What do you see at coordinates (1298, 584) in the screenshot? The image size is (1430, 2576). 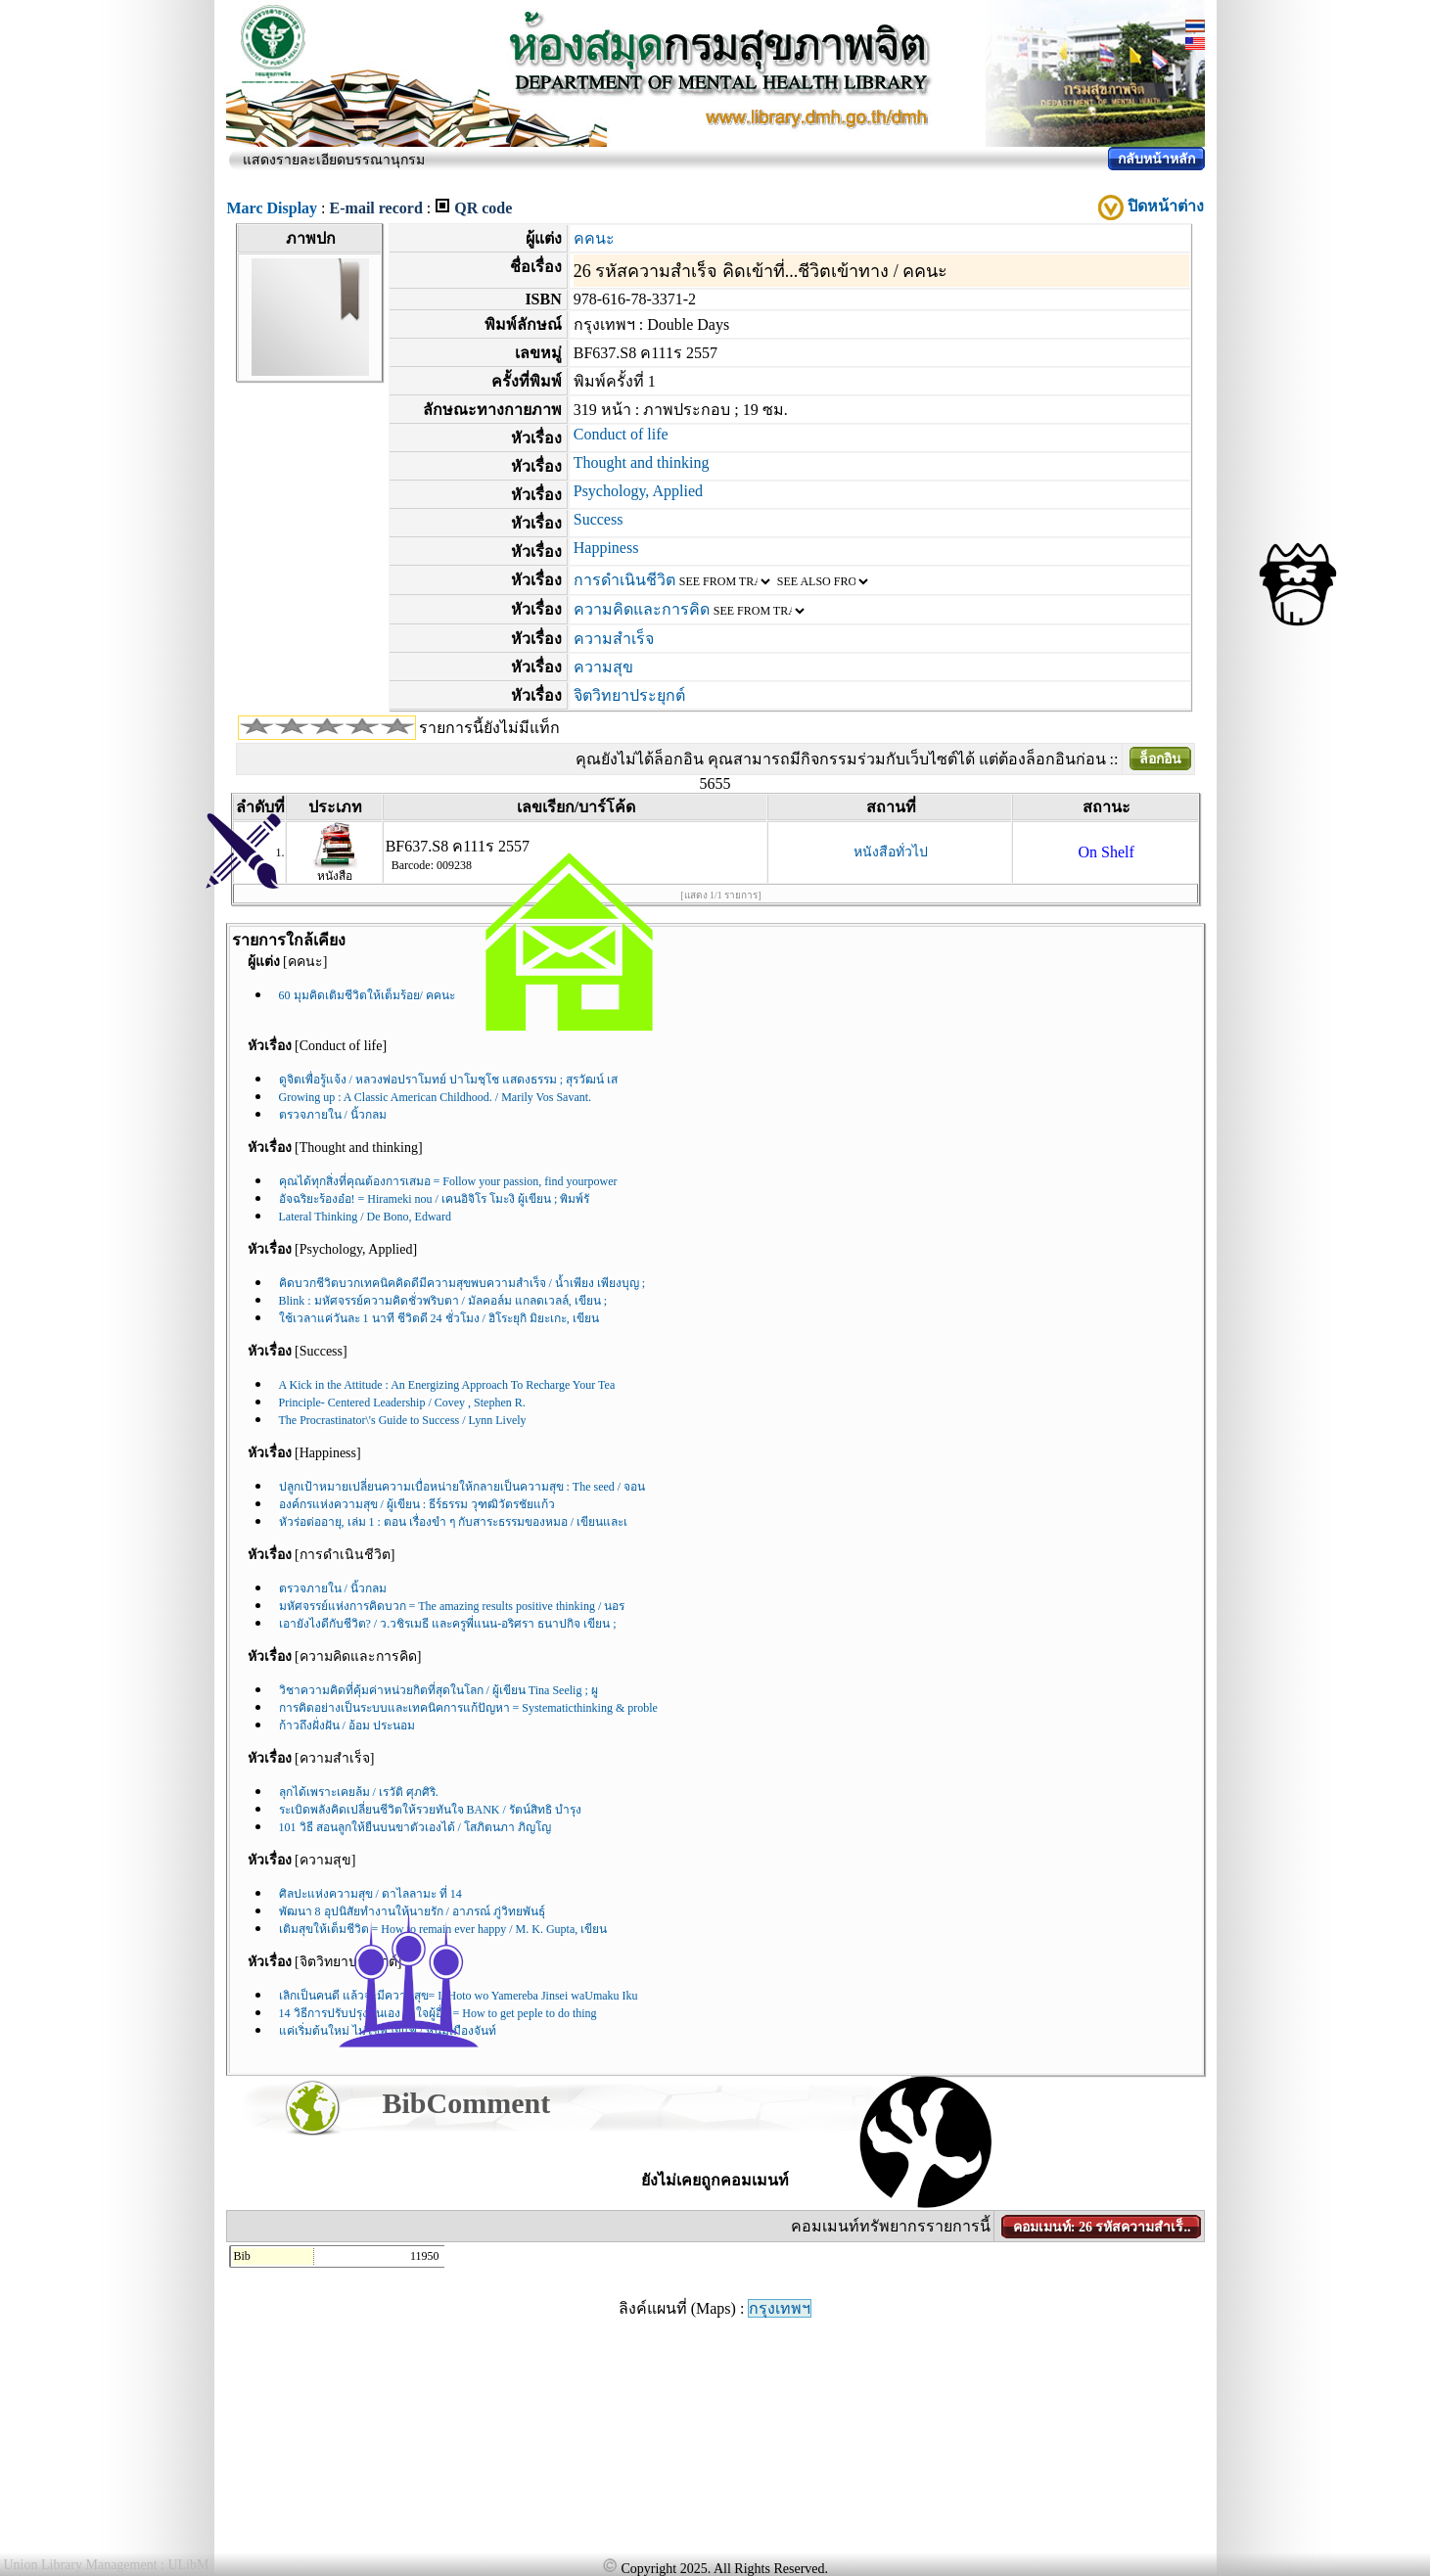 I see `select the old king character or unit` at bounding box center [1298, 584].